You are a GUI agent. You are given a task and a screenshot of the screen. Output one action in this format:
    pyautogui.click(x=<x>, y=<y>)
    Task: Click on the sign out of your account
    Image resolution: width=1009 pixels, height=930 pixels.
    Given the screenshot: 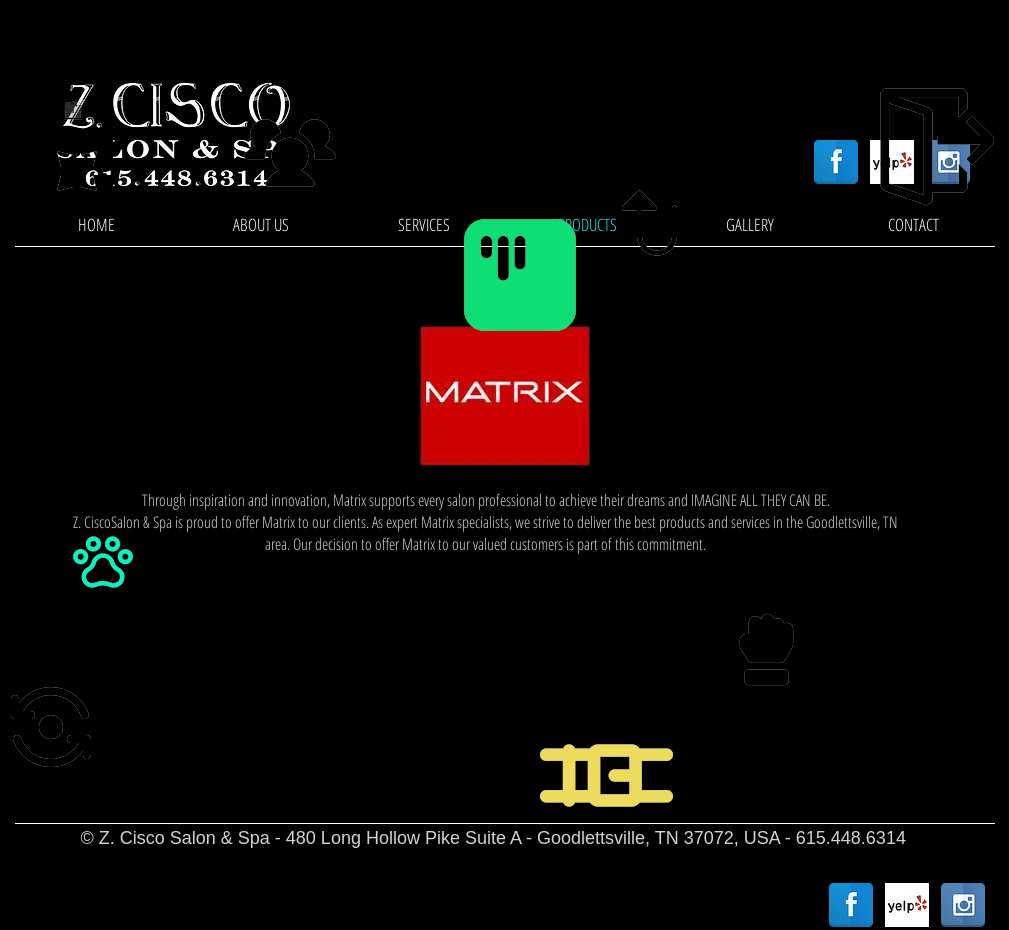 What is the action you would take?
    pyautogui.click(x=932, y=140)
    